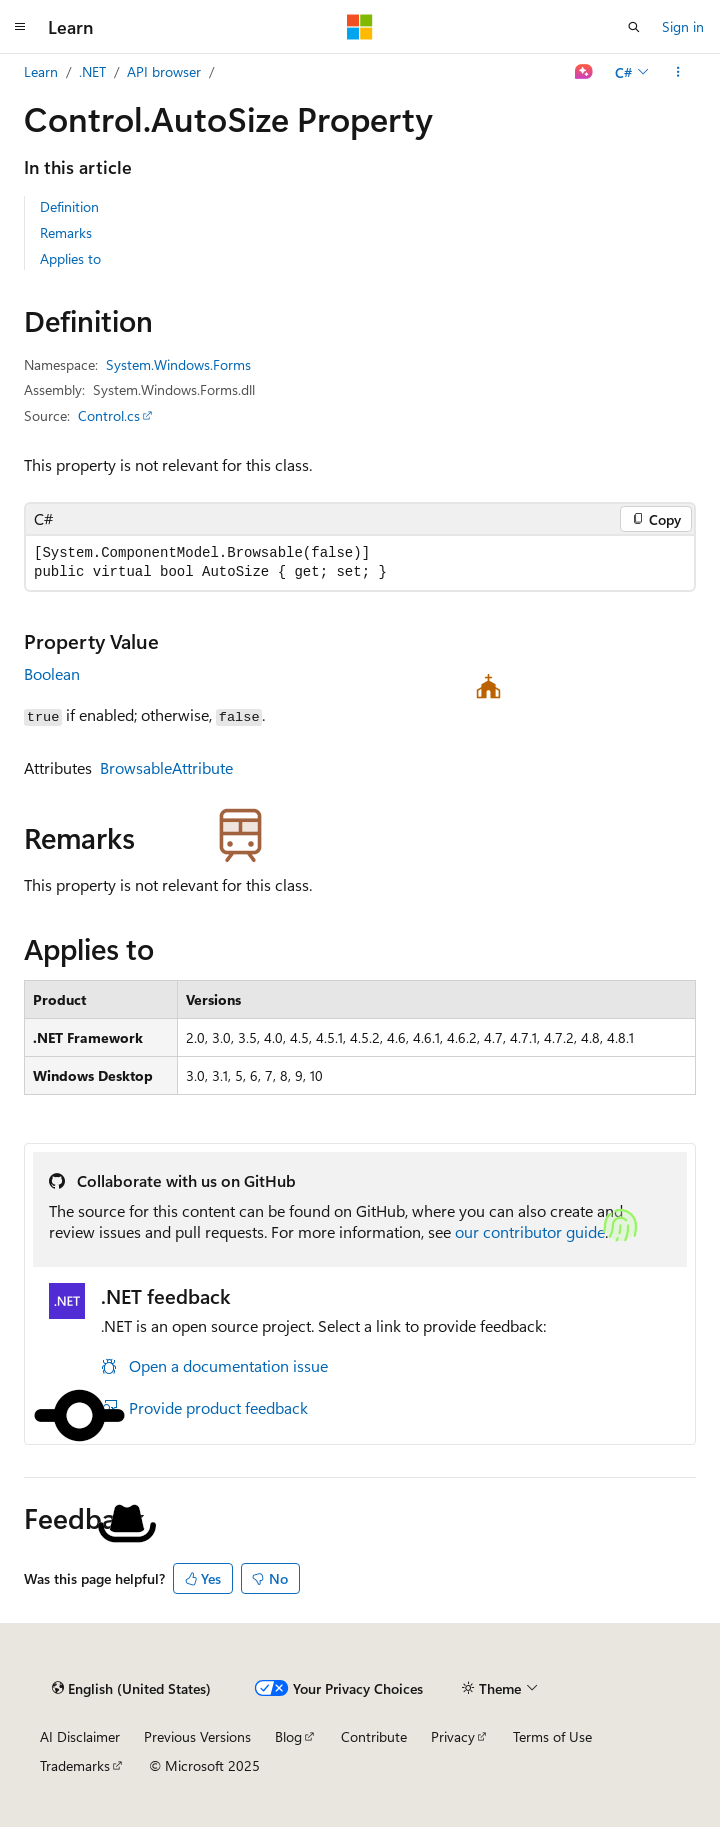 The width and height of the screenshot is (720, 1827). Describe the element at coordinates (240, 833) in the screenshot. I see `access train schedules or rail services` at that location.